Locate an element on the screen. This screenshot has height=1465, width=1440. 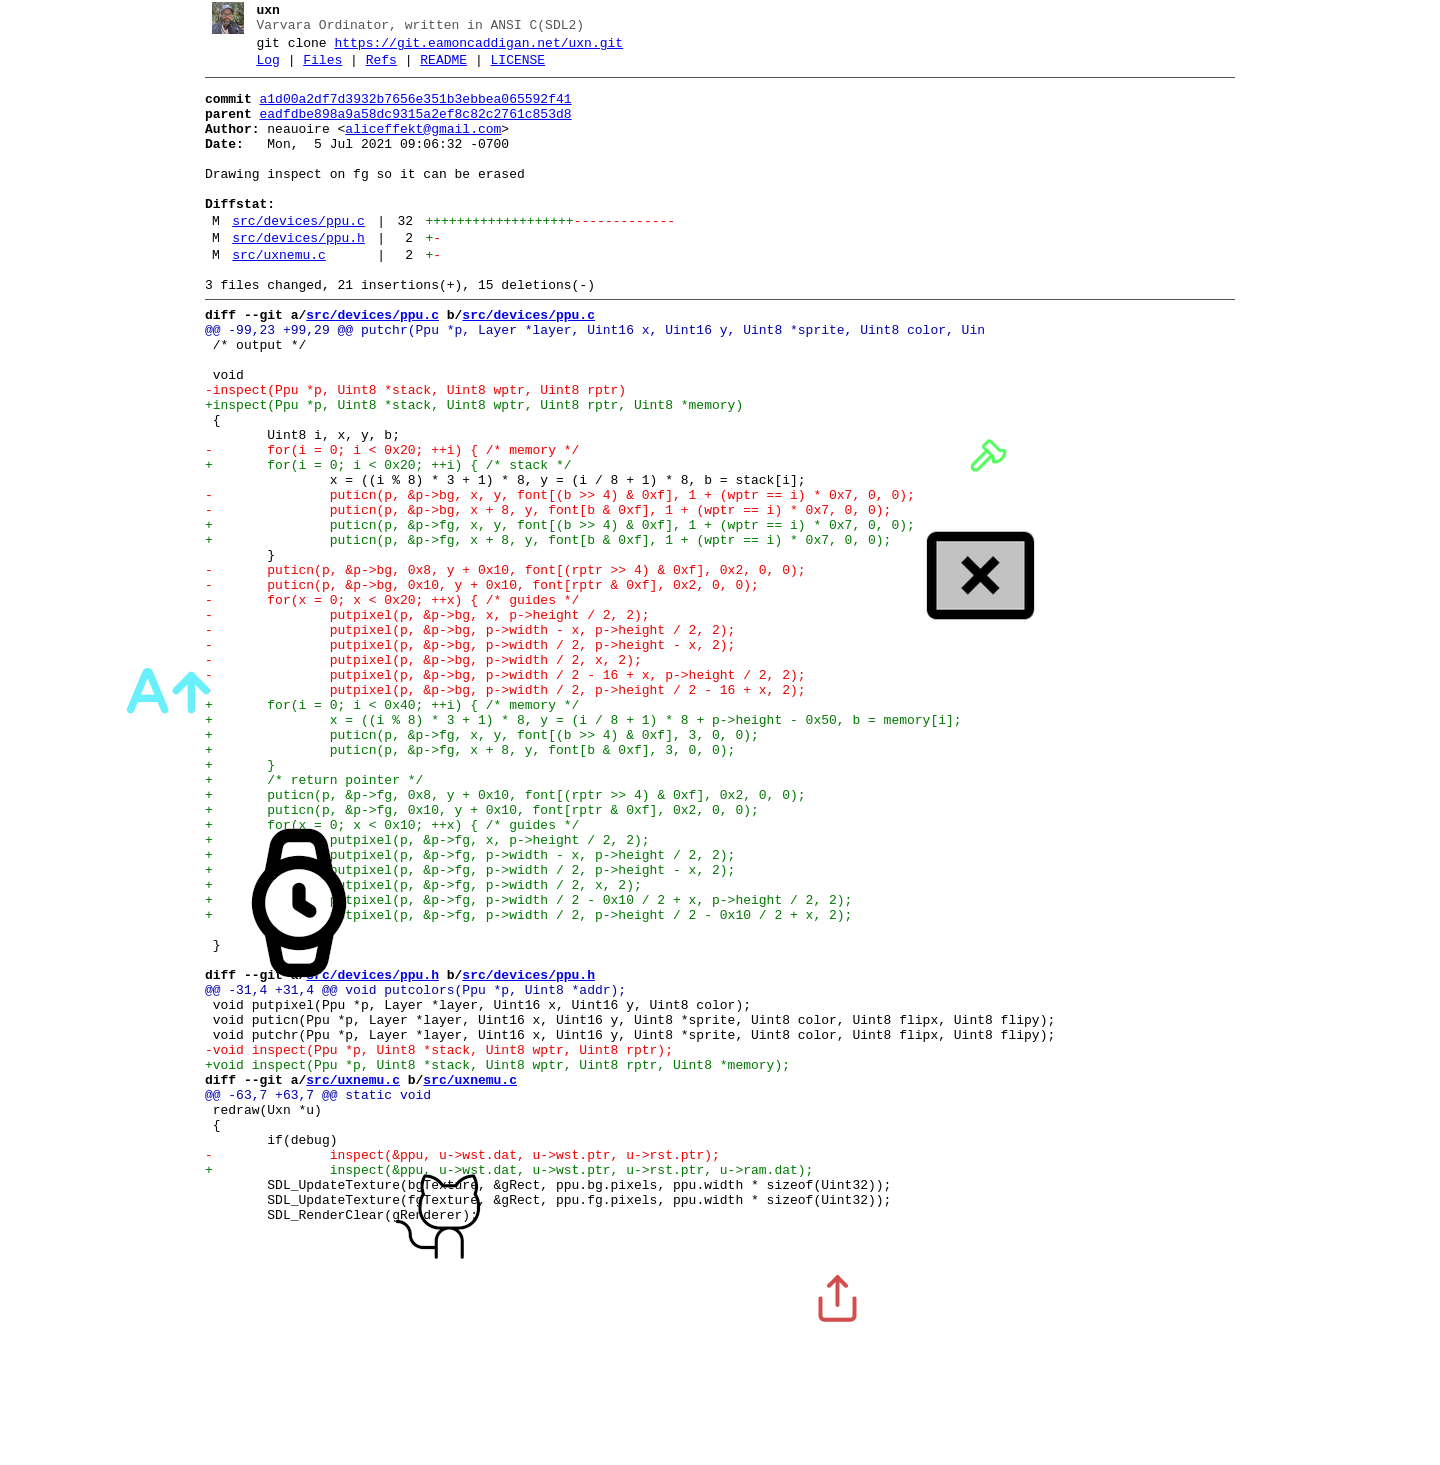
access crafting or building tools is located at coordinates (988, 455).